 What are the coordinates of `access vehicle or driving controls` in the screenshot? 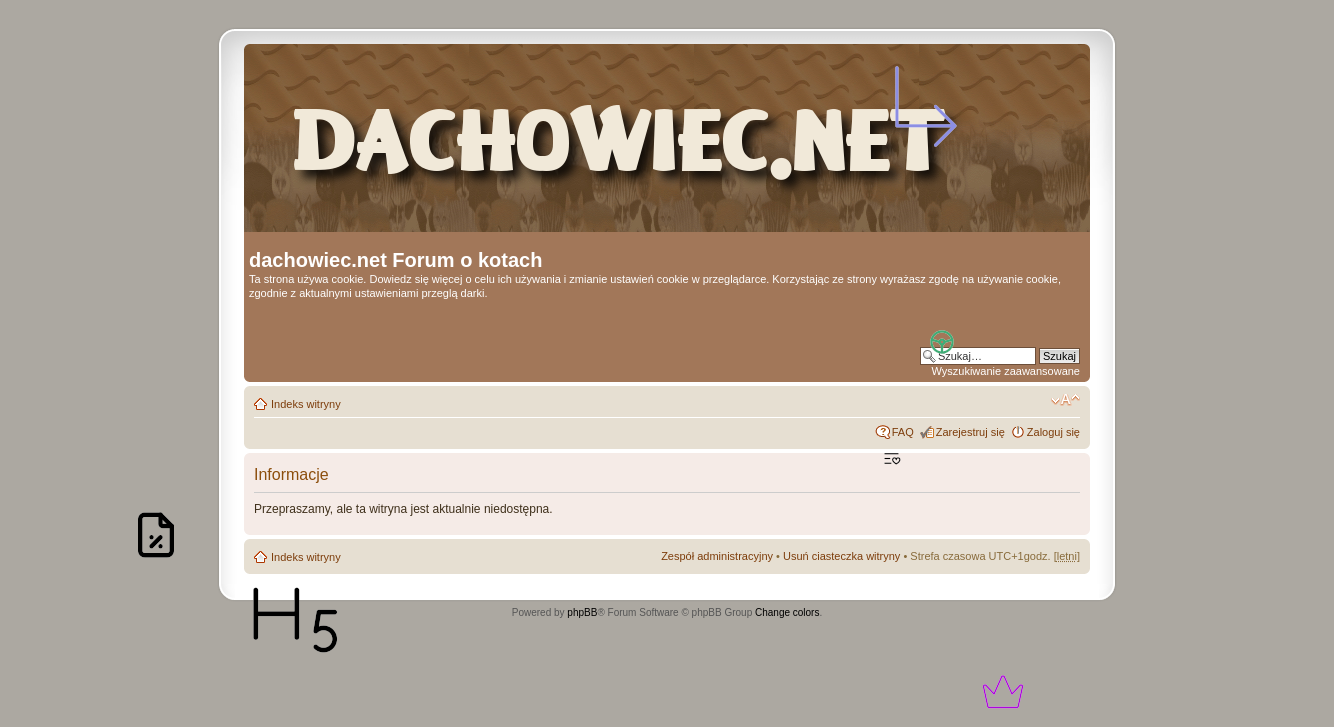 It's located at (942, 342).